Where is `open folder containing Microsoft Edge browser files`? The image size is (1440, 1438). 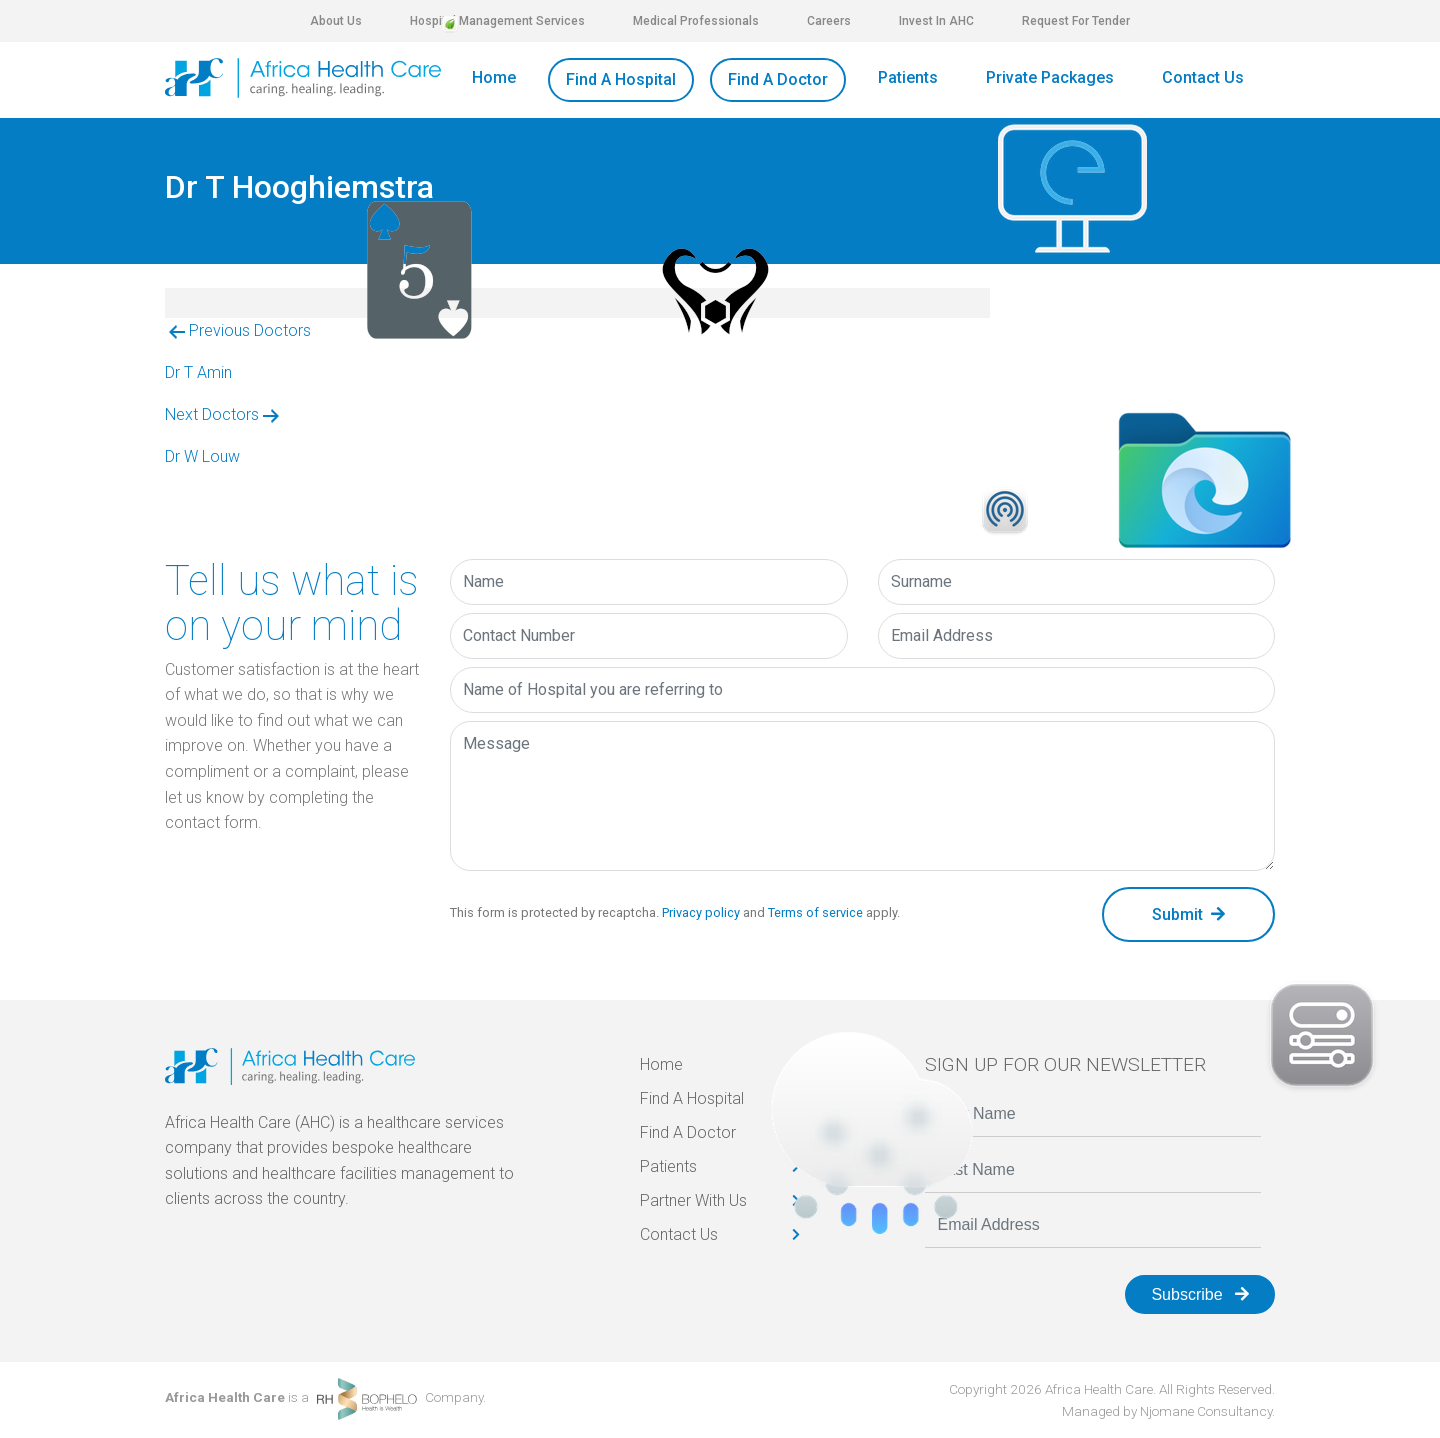
open folder containing Microsoft Edge browser files is located at coordinates (1204, 485).